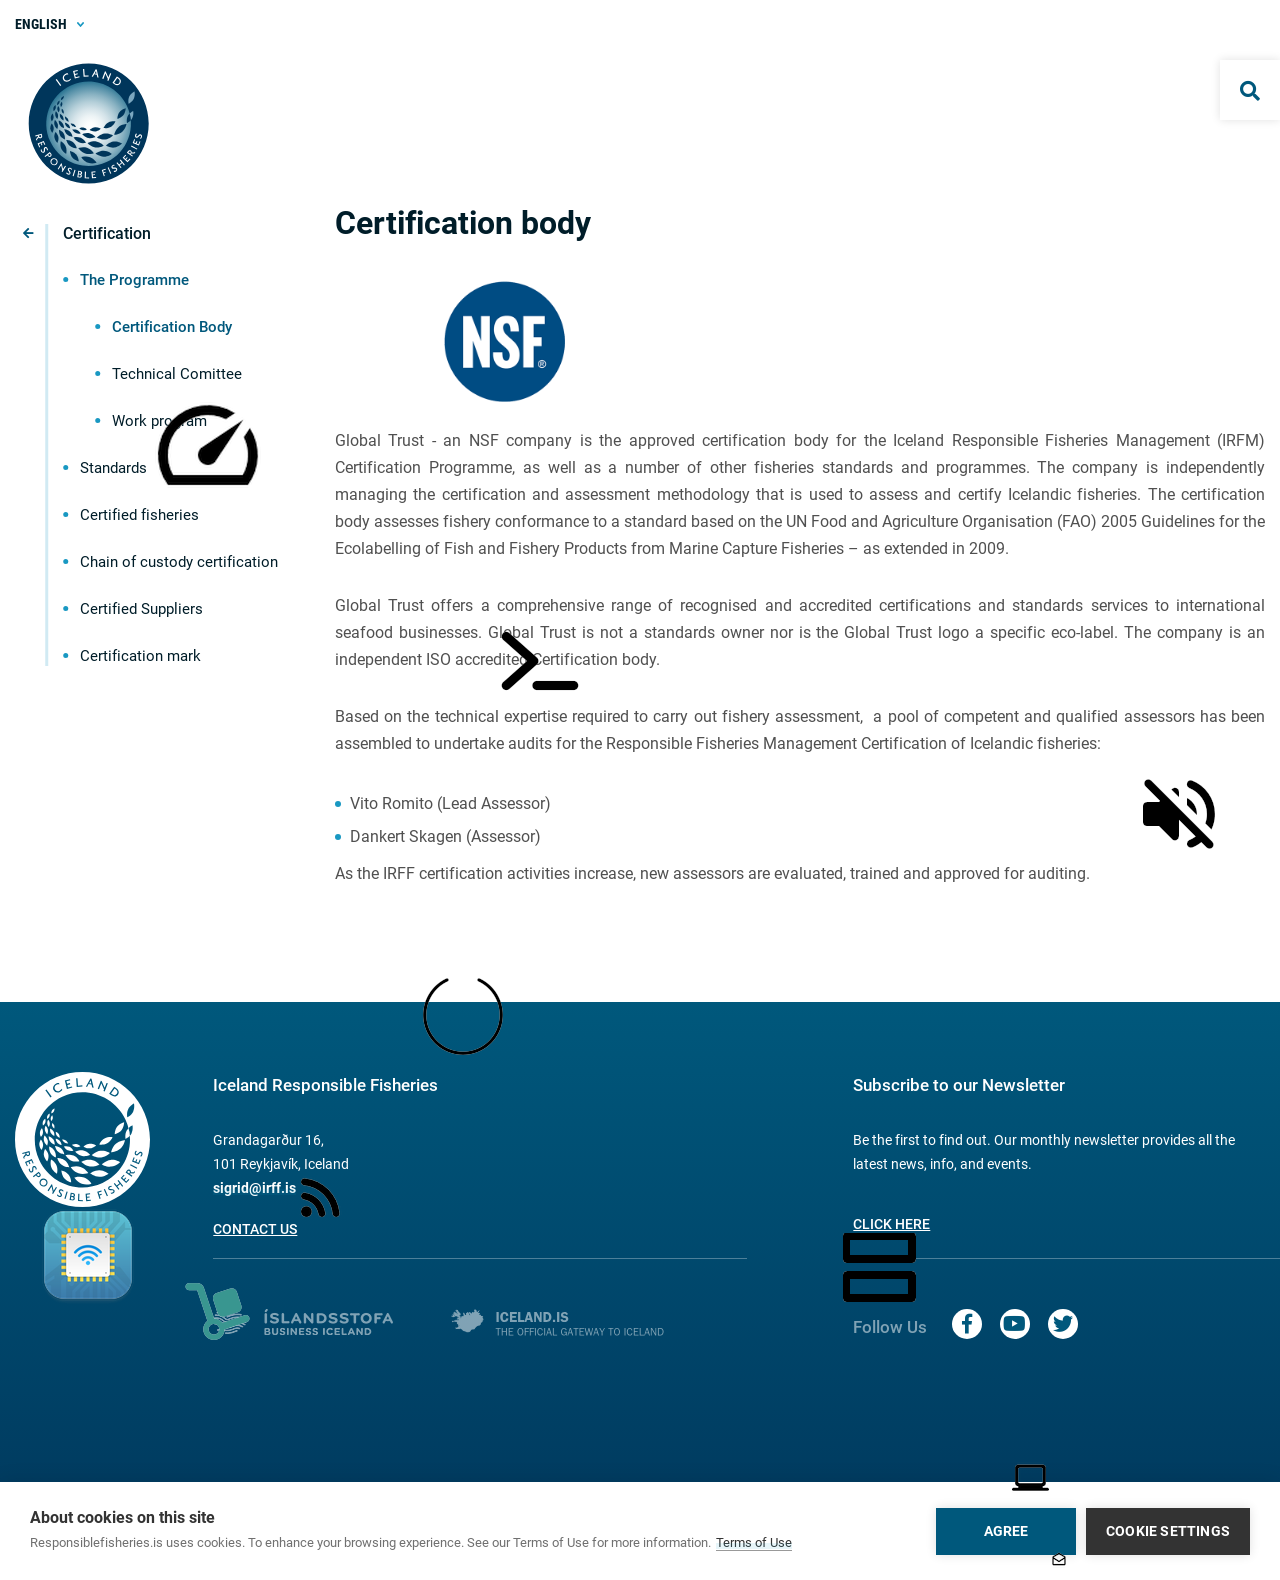 This screenshot has height=1580, width=1280. Describe the element at coordinates (540, 661) in the screenshot. I see `open the command line terminal` at that location.